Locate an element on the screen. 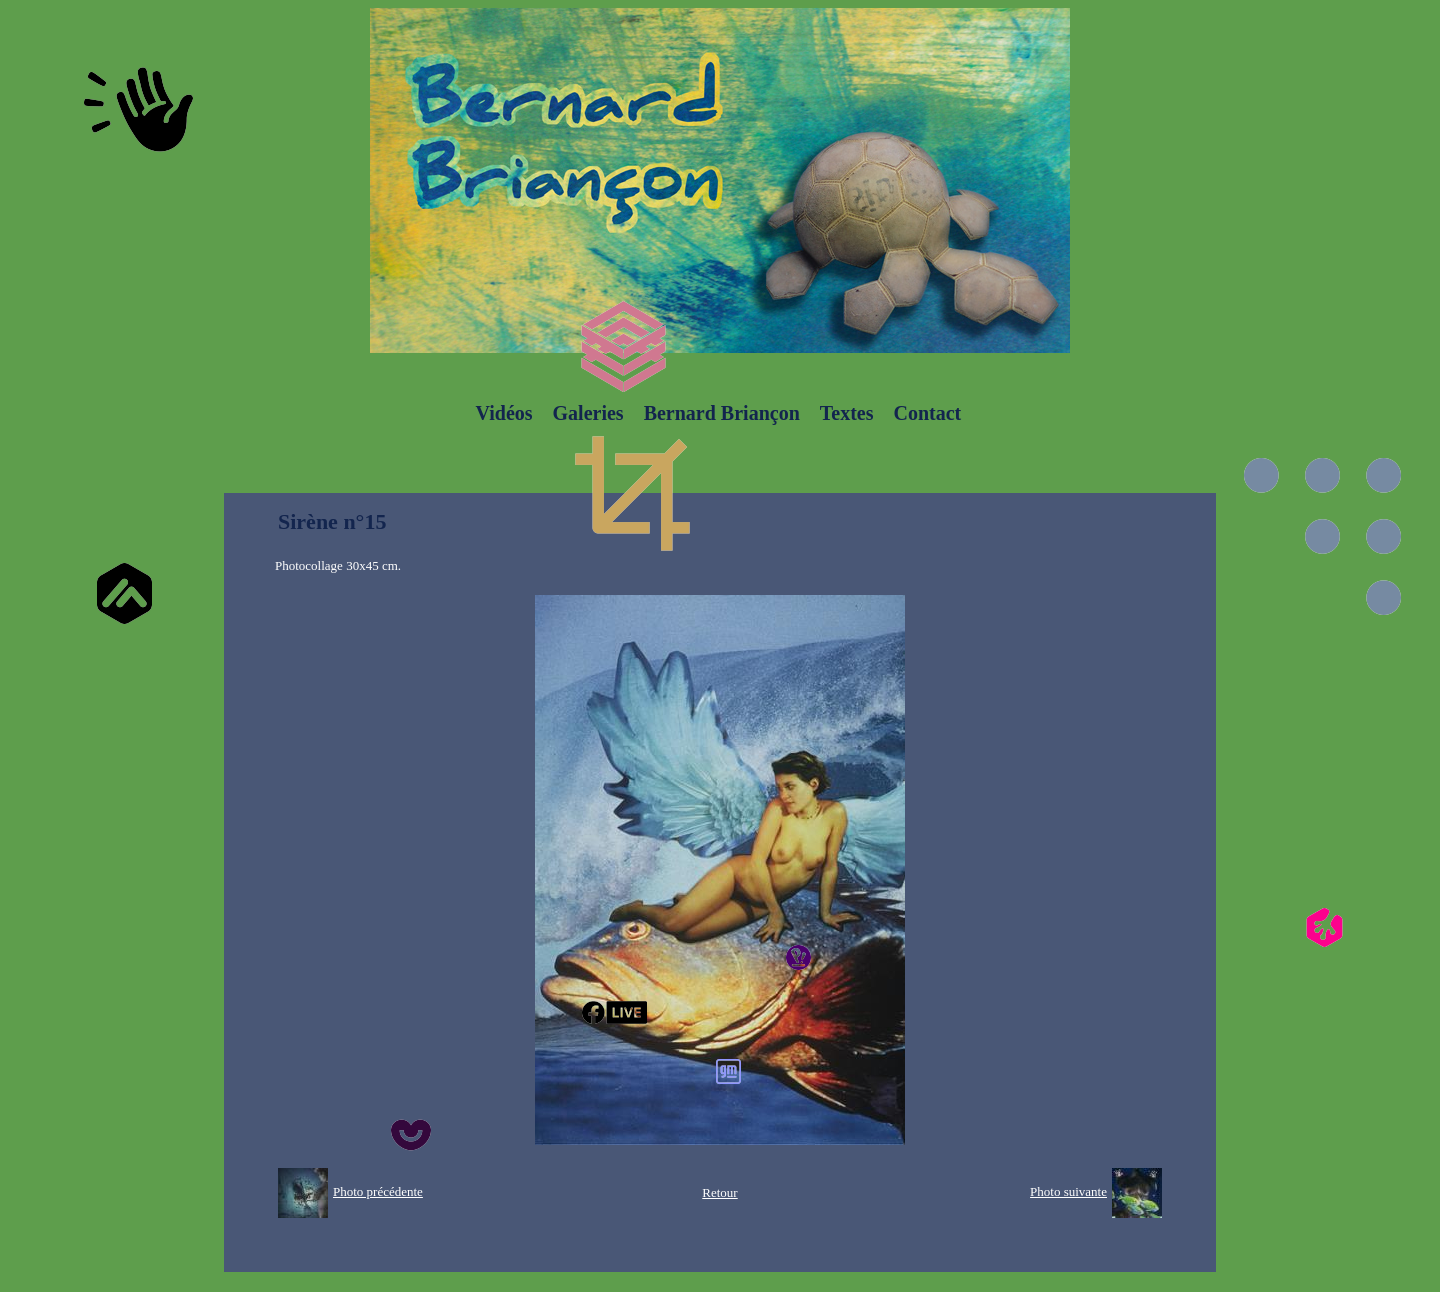  open the Badoo dating app is located at coordinates (411, 1135).